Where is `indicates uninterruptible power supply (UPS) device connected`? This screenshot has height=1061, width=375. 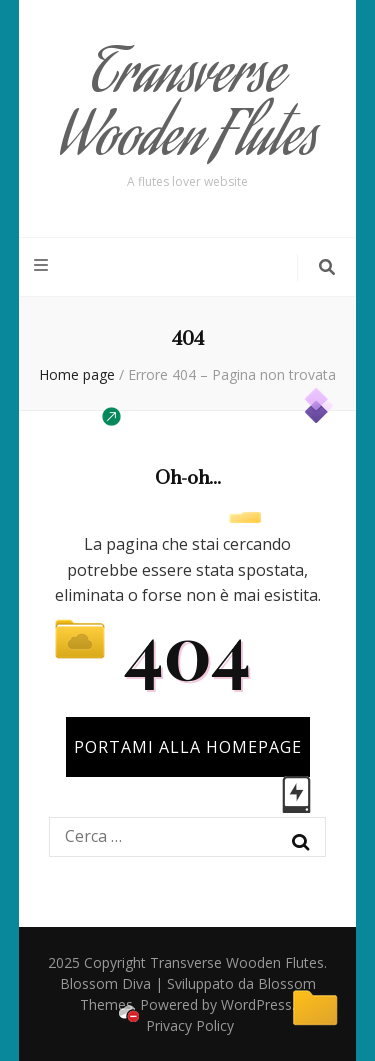
indicates uninterruptible power supply (UPS) device connected is located at coordinates (296, 794).